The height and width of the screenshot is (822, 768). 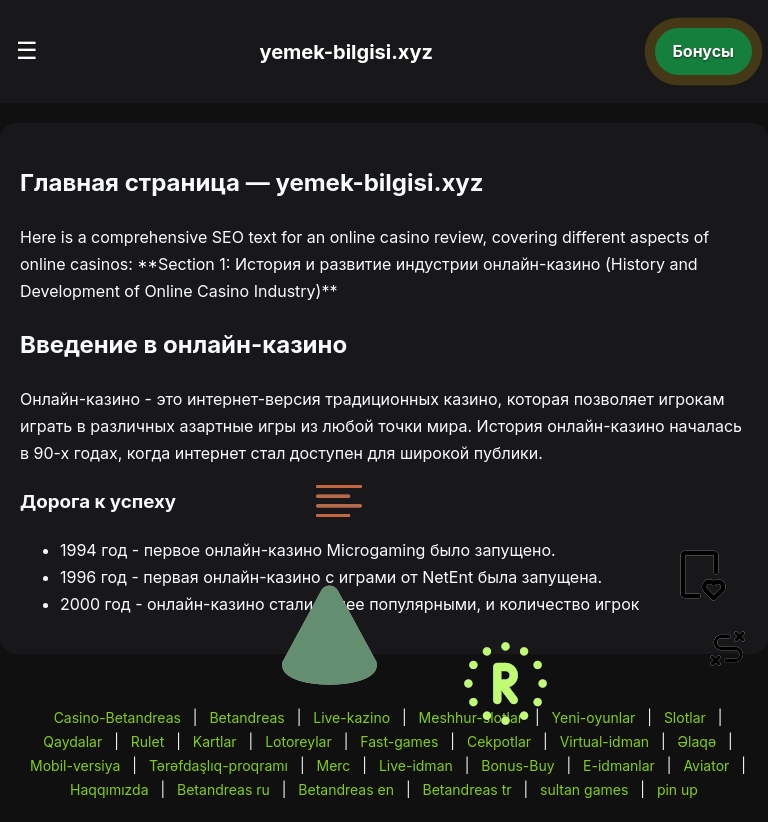 What do you see at coordinates (339, 502) in the screenshot?
I see `align text to the left` at bounding box center [339, 502].